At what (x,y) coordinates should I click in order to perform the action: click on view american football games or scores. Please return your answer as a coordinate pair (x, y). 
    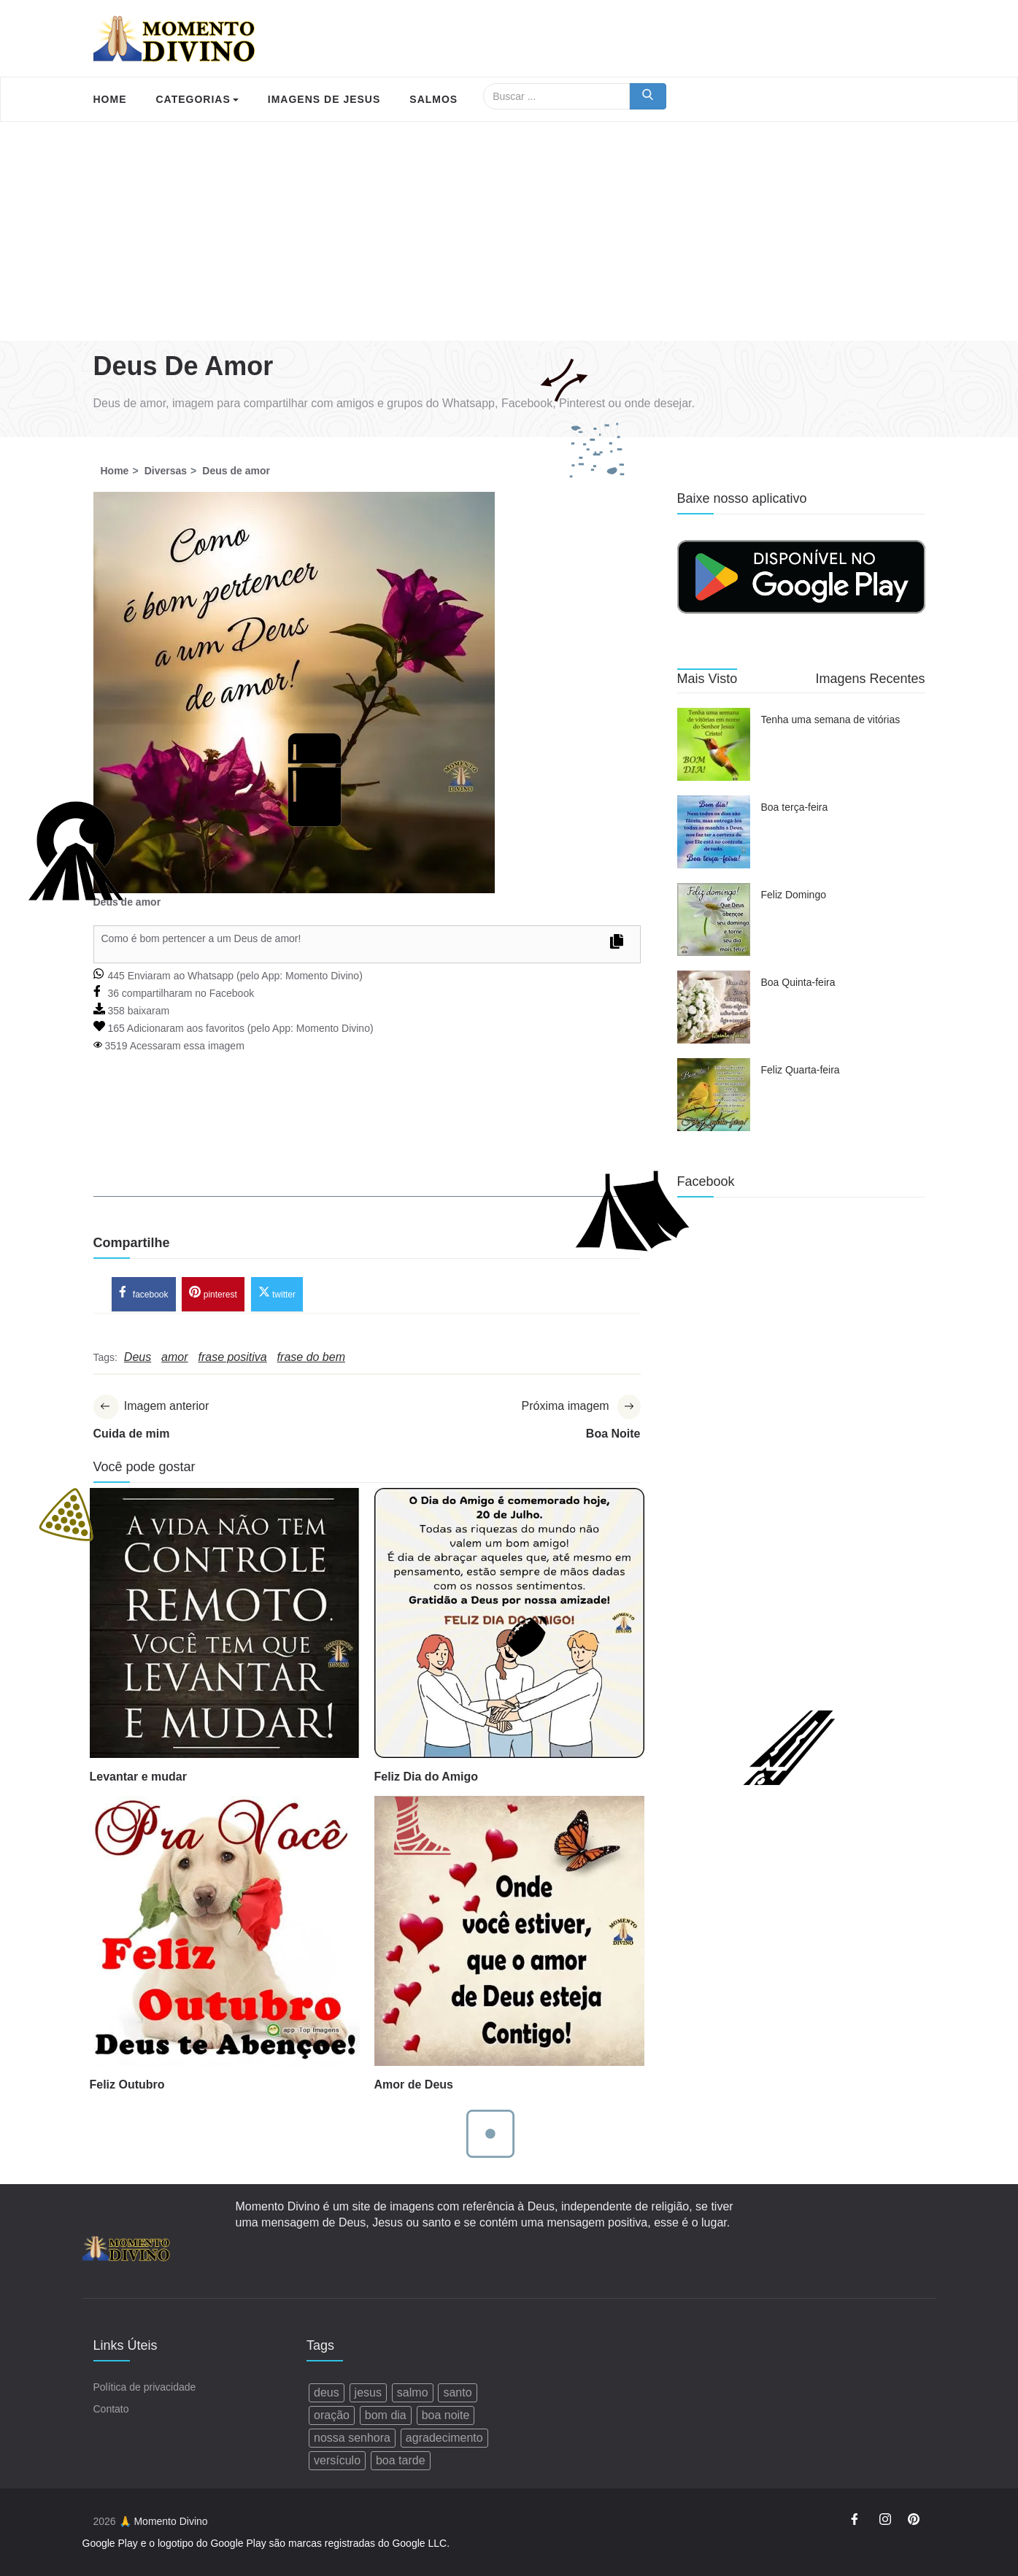
    Looking at the image, I should click on (525, 1637).